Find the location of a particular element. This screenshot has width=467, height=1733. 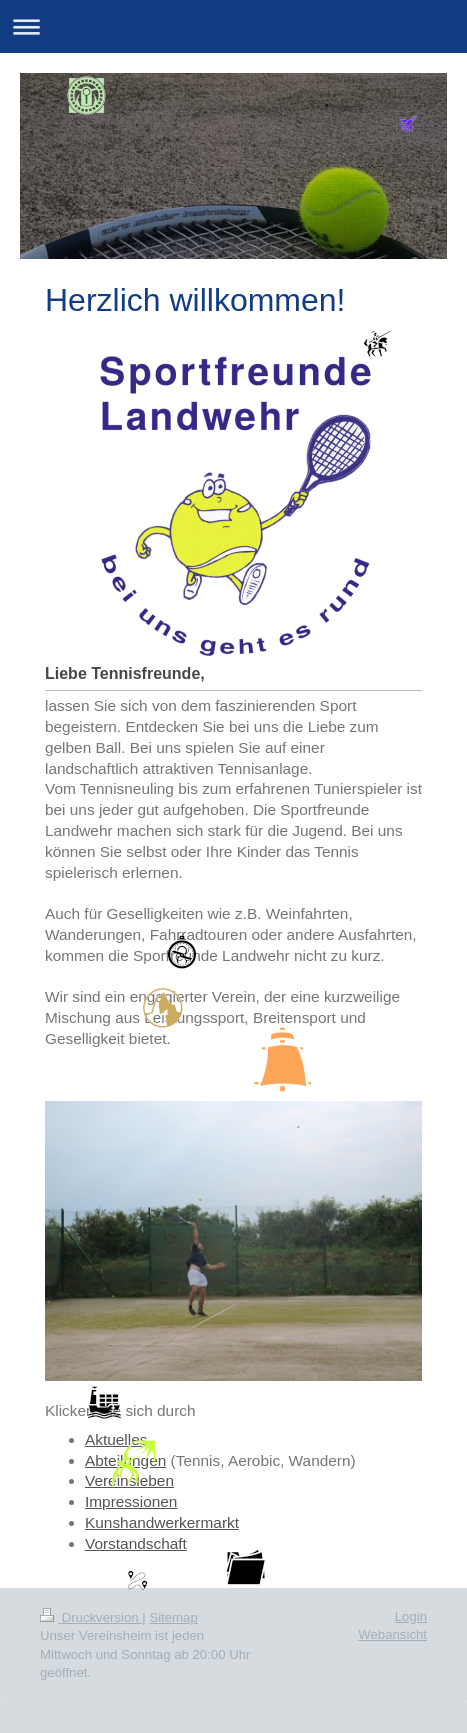

folder containing multiple files or documents is located at coordinates (245, 1567).